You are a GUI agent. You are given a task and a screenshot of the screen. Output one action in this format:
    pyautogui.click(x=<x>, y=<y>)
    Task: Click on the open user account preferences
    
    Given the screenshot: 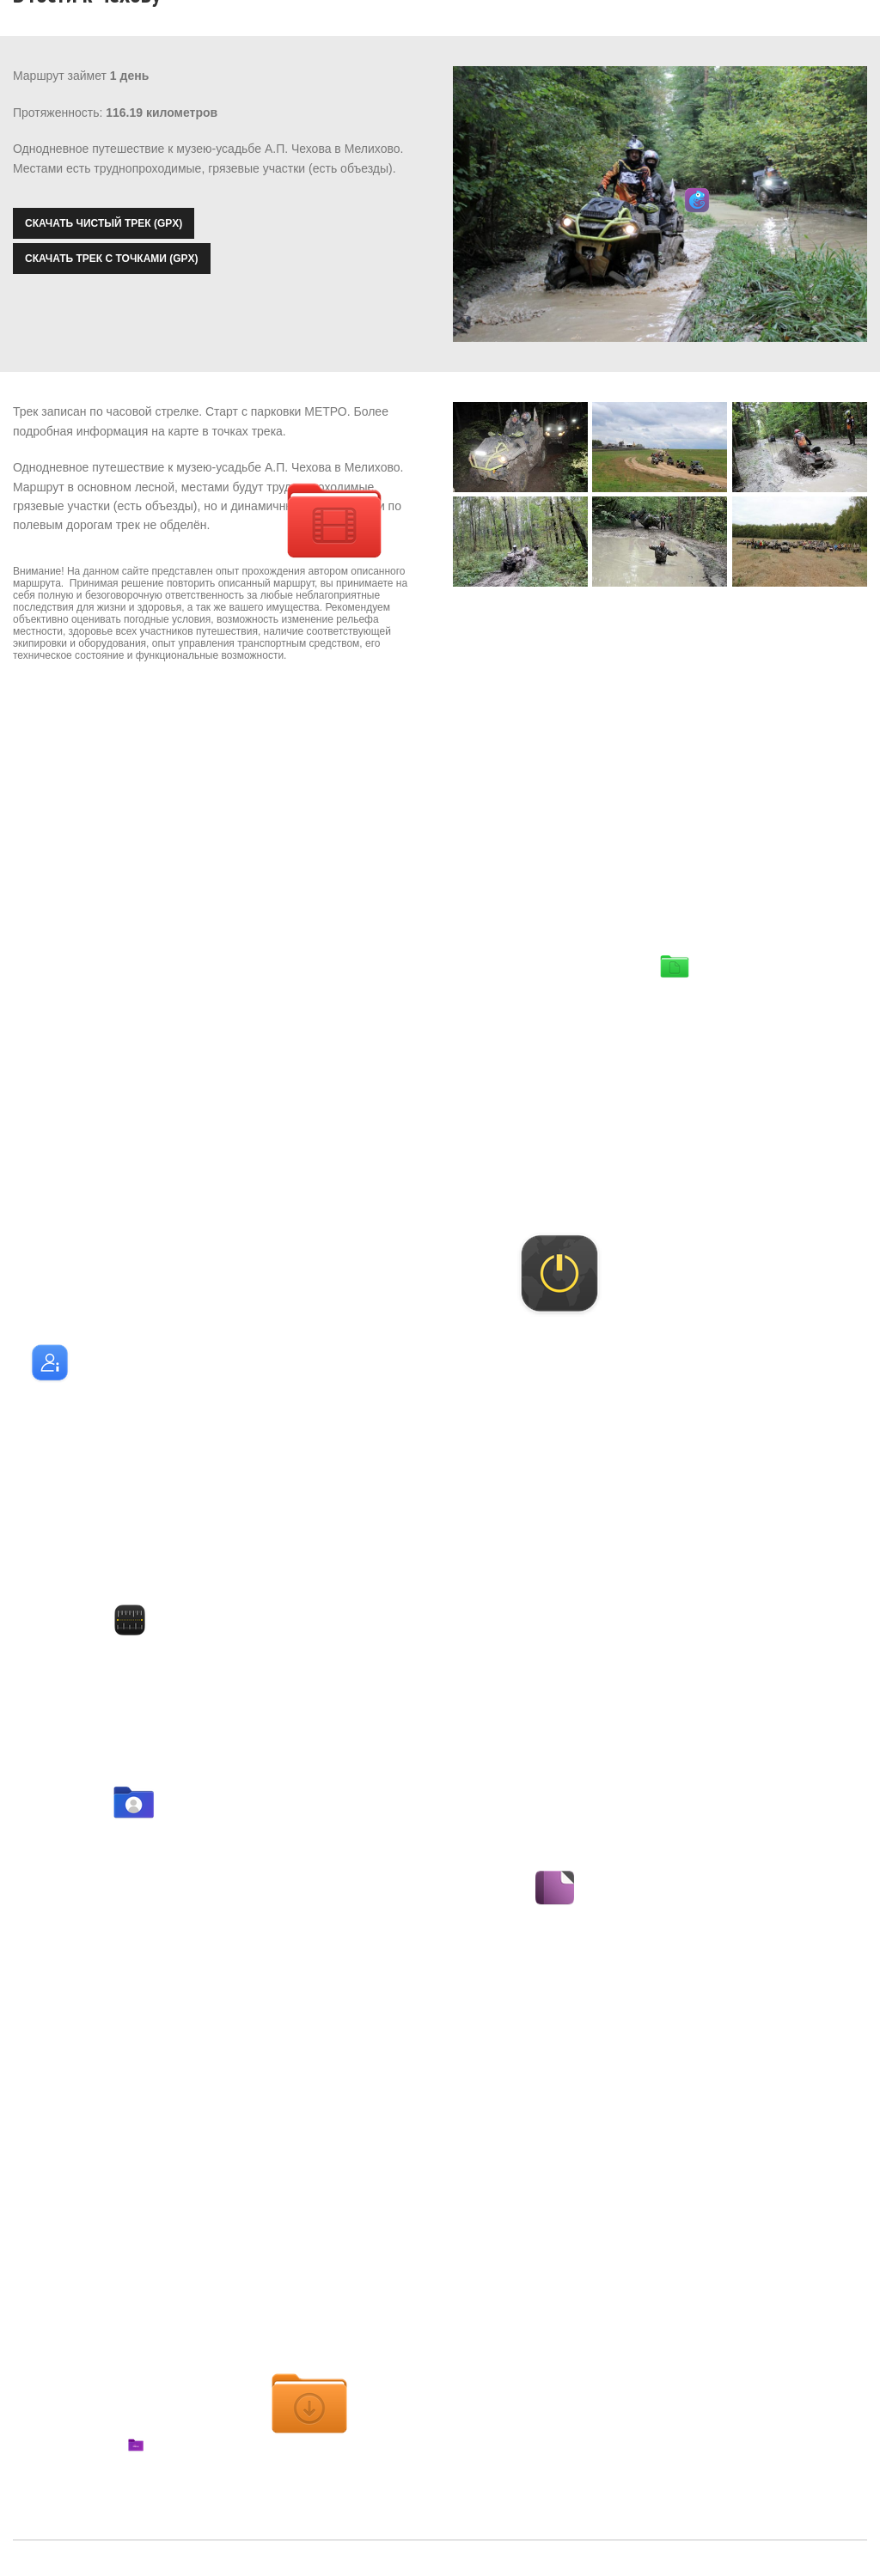 What is the action you would take?
    pyautogui.click(x=50, y=1363)
    